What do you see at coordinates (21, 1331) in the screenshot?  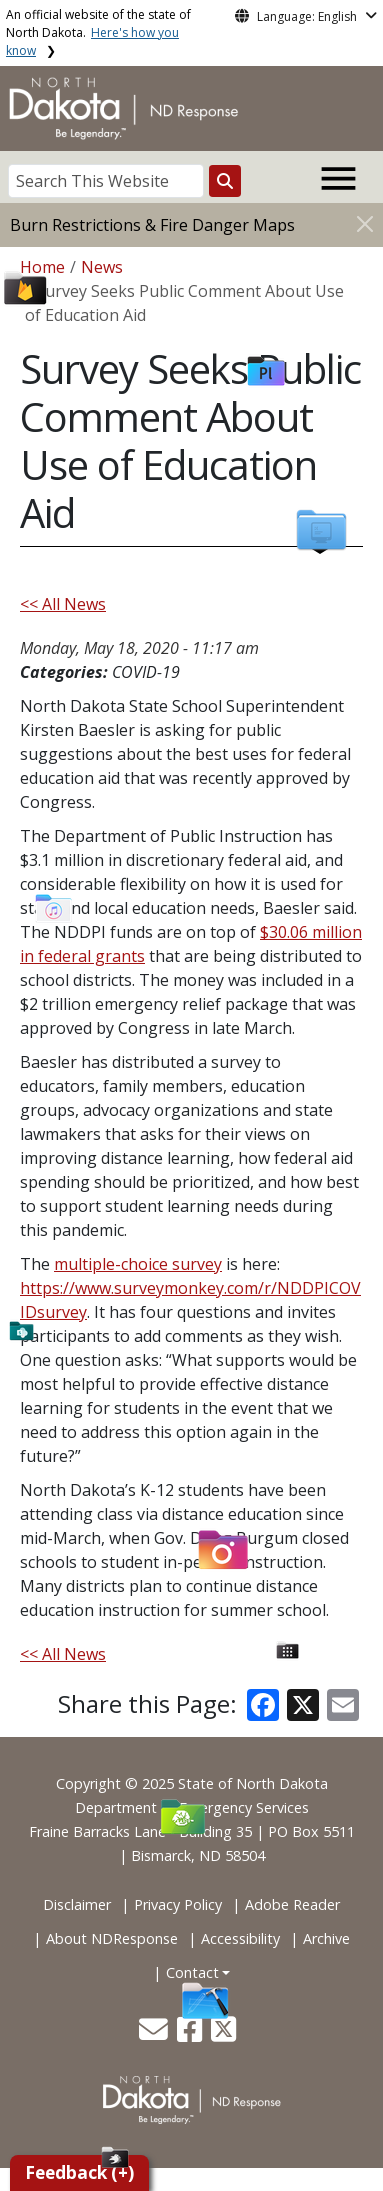 I see `open microsoft sharepoint folder` at bounding box center [21, 1331].